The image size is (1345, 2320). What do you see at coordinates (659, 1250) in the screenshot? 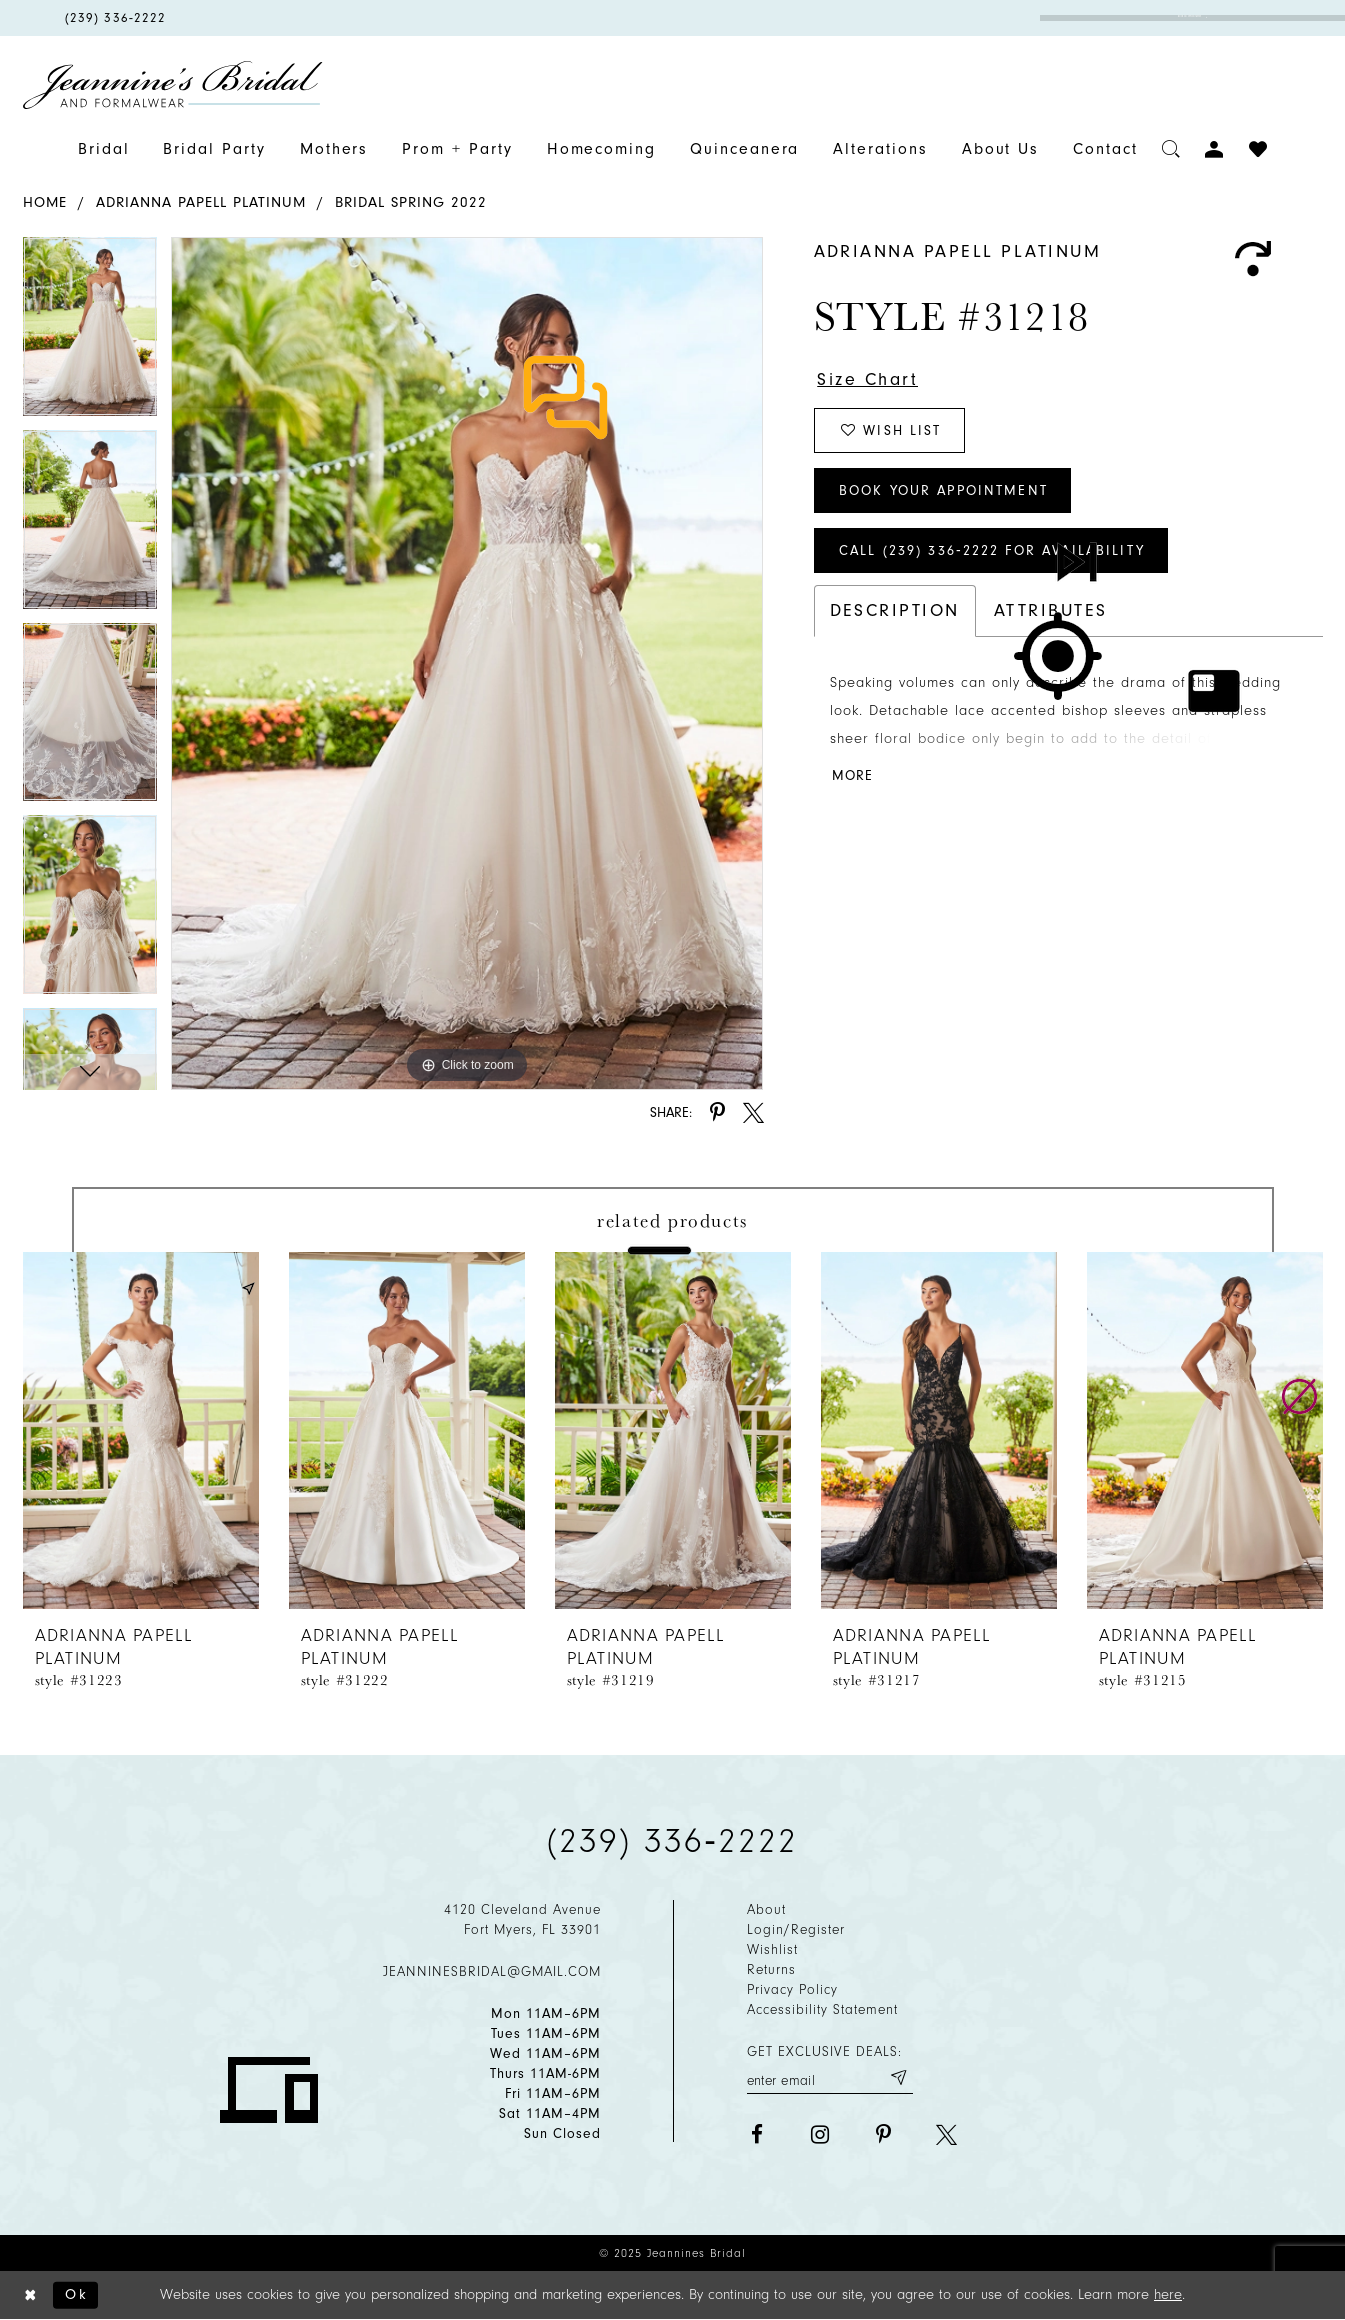
I see `insert a horizontal divider line` at bounding box center [659, 1250].